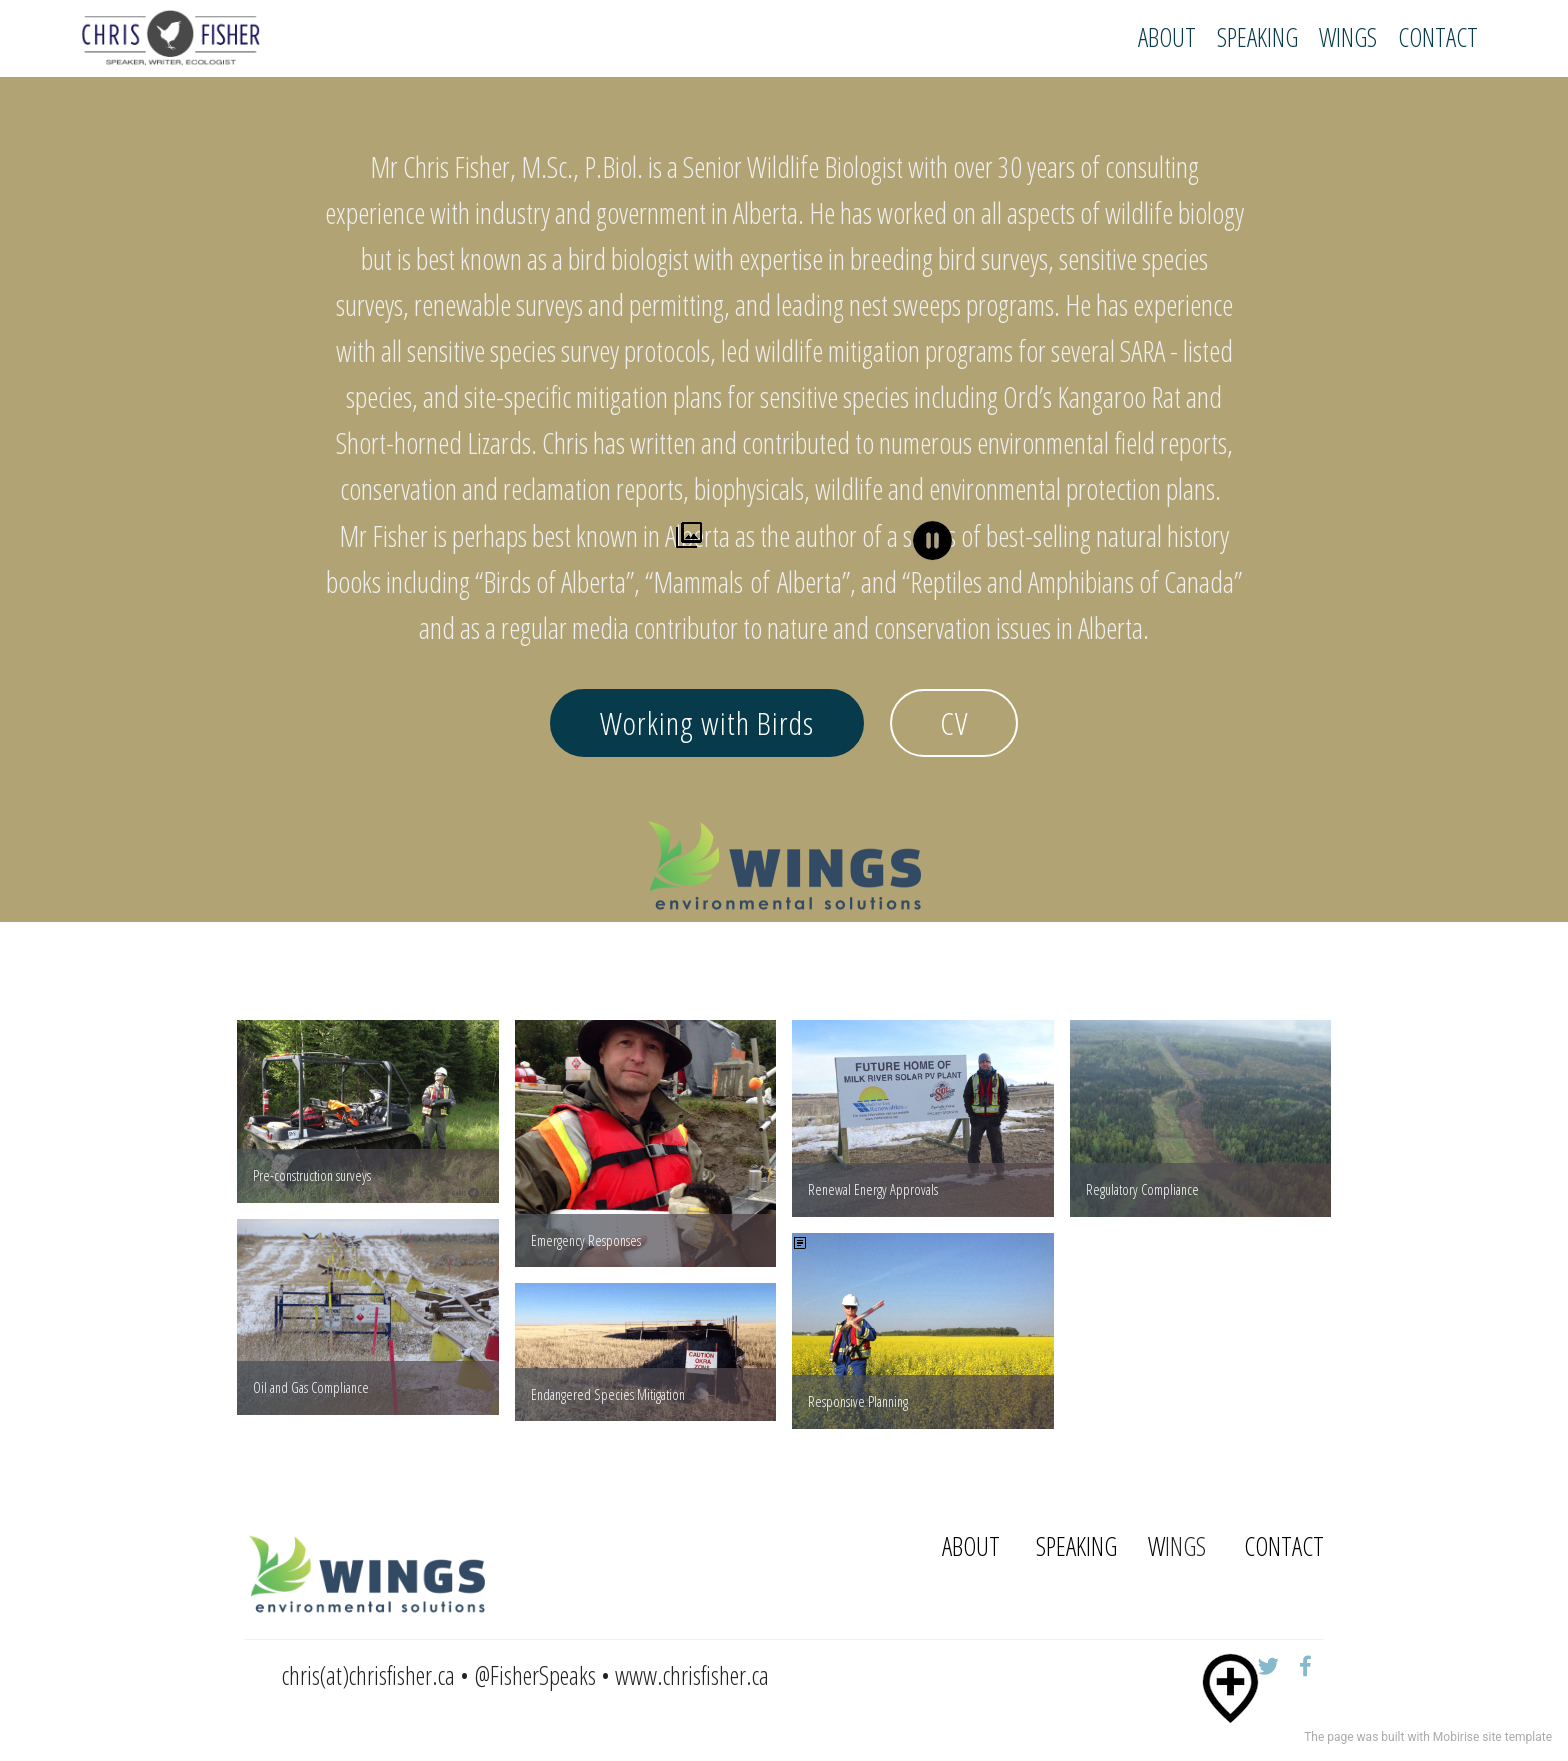  Describe the element at coordinates (800, 1243) in the screenshot. I see `view article or document` at that location.